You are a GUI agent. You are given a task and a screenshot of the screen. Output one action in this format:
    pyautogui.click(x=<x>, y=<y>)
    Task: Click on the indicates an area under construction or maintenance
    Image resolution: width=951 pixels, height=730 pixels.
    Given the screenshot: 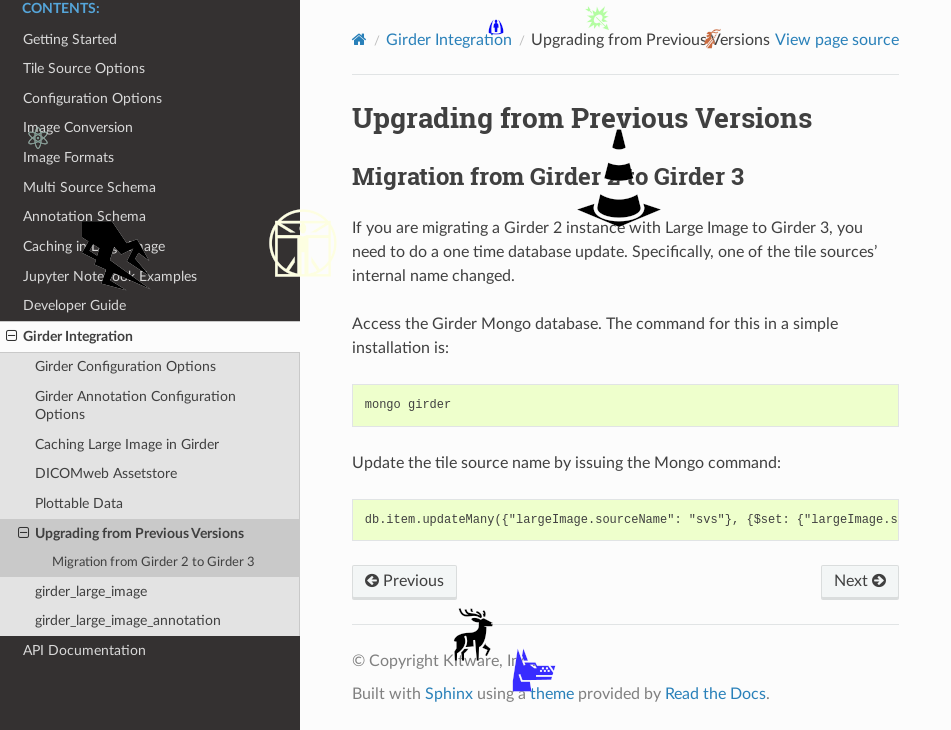 What is the action you would take?
    pyautogui.click(x=619, y=178)
    